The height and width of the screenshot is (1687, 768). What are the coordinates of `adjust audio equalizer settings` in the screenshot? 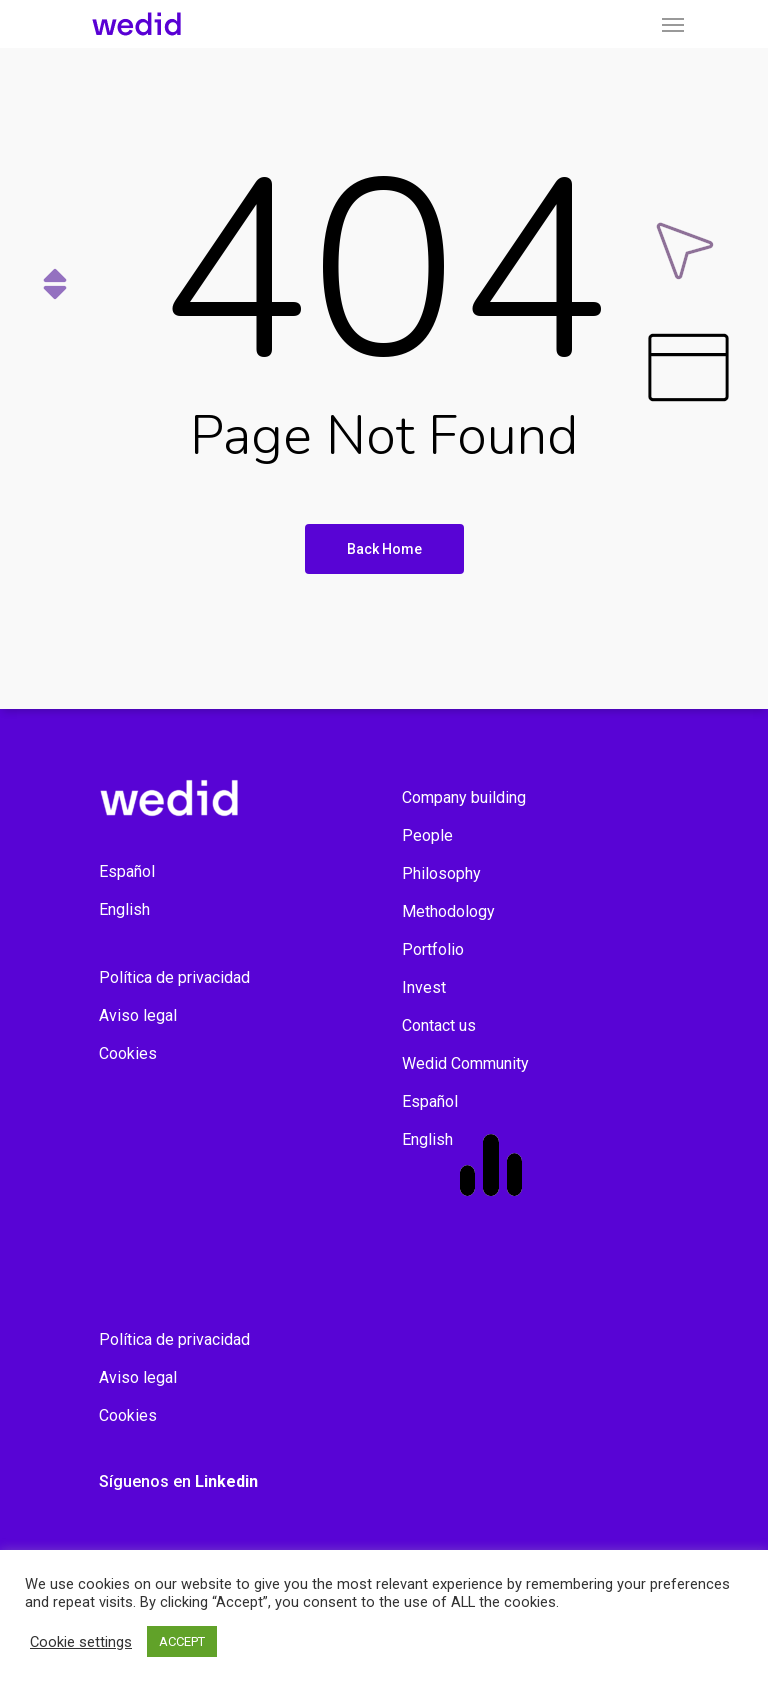 It's located at (491, 1165).